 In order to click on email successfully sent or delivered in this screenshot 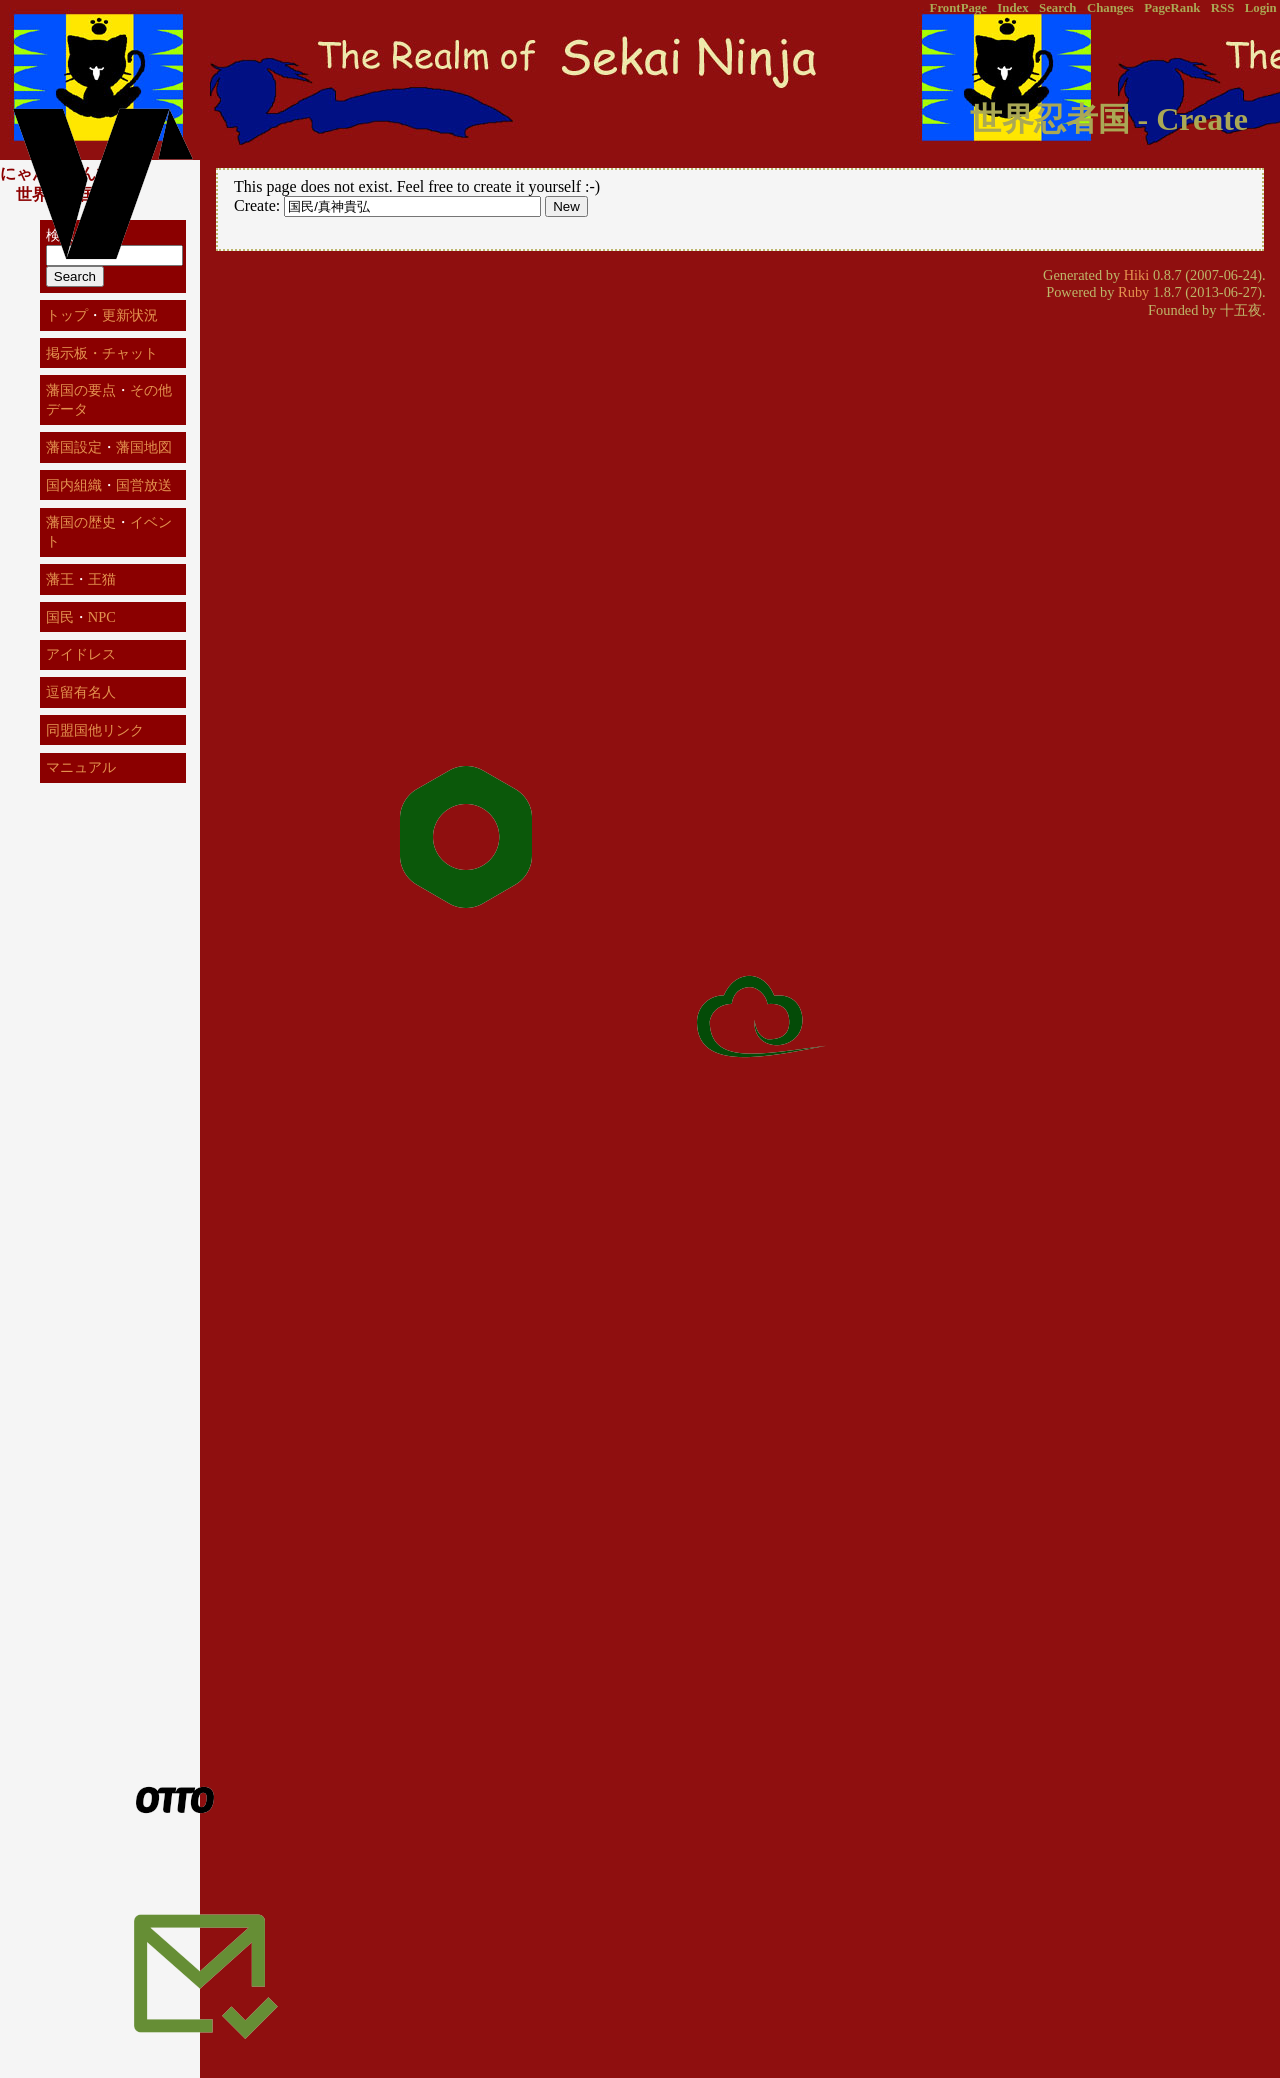, I will do `click(199, 1973)`.